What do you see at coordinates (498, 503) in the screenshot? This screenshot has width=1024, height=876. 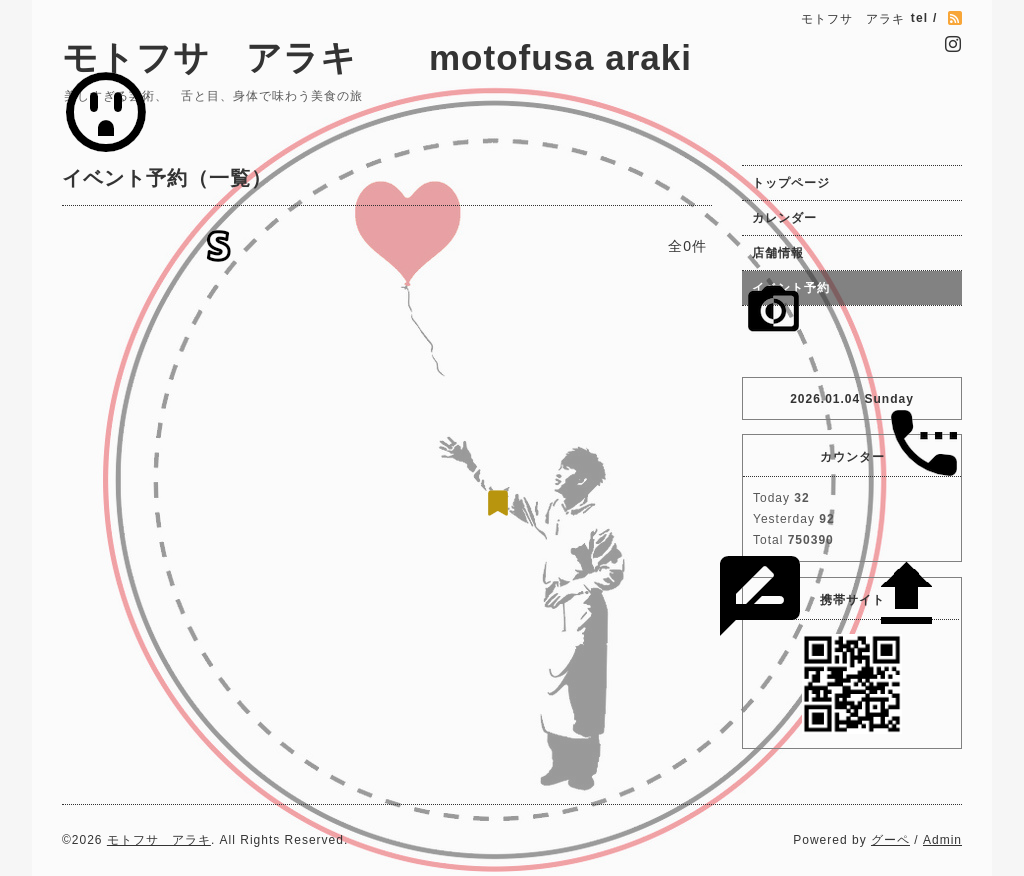 I see `save this item for later` at bounding box center [498, 503].